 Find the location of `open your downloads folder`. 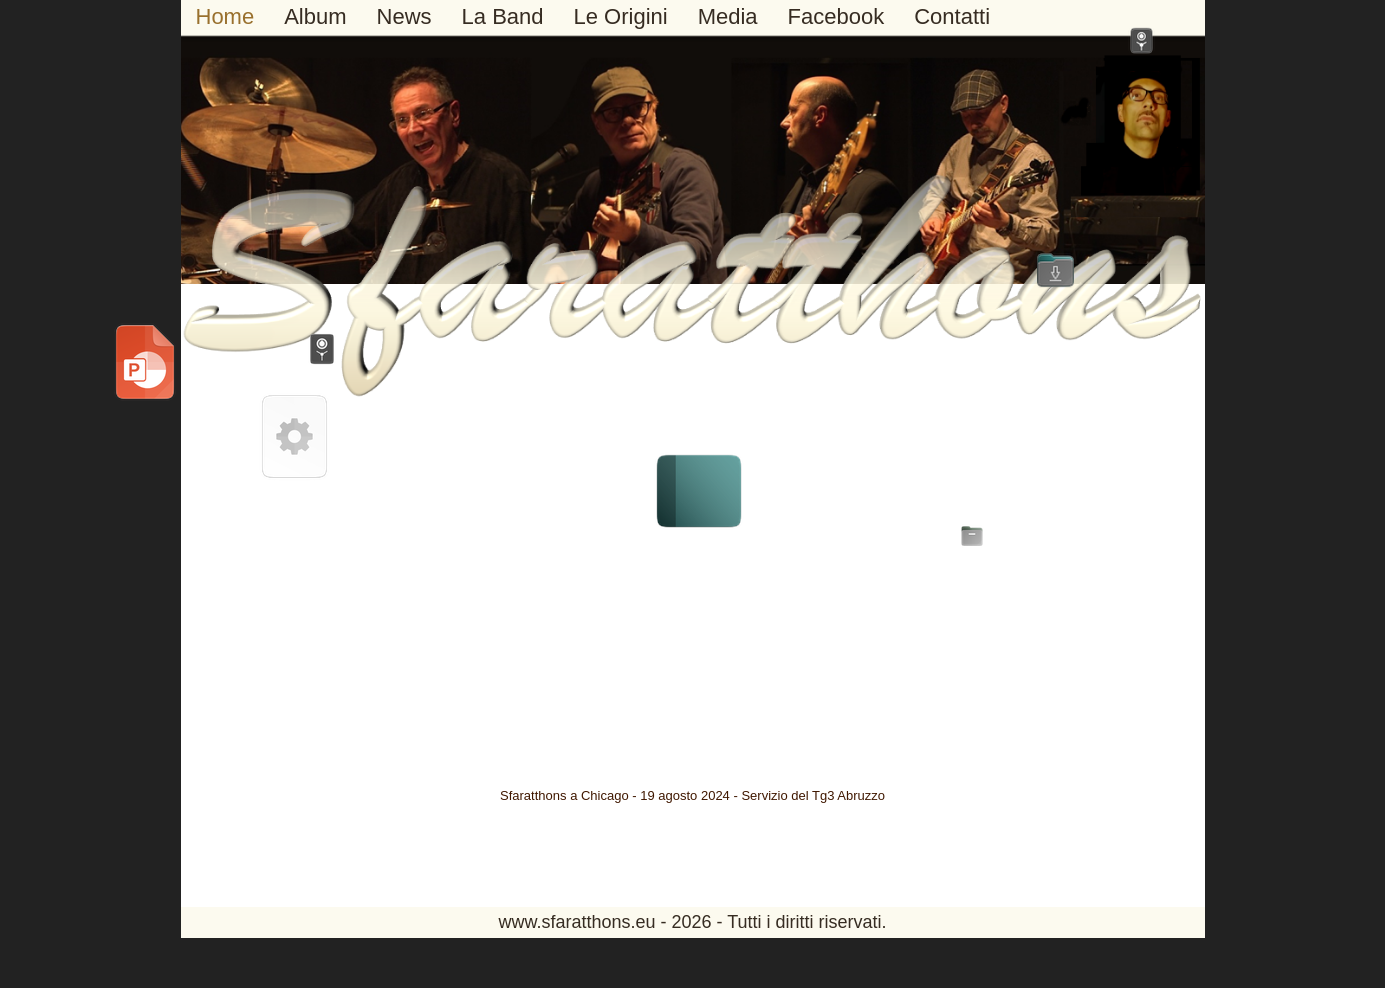

open your downloads folder is located at coordinates (1055, 269).